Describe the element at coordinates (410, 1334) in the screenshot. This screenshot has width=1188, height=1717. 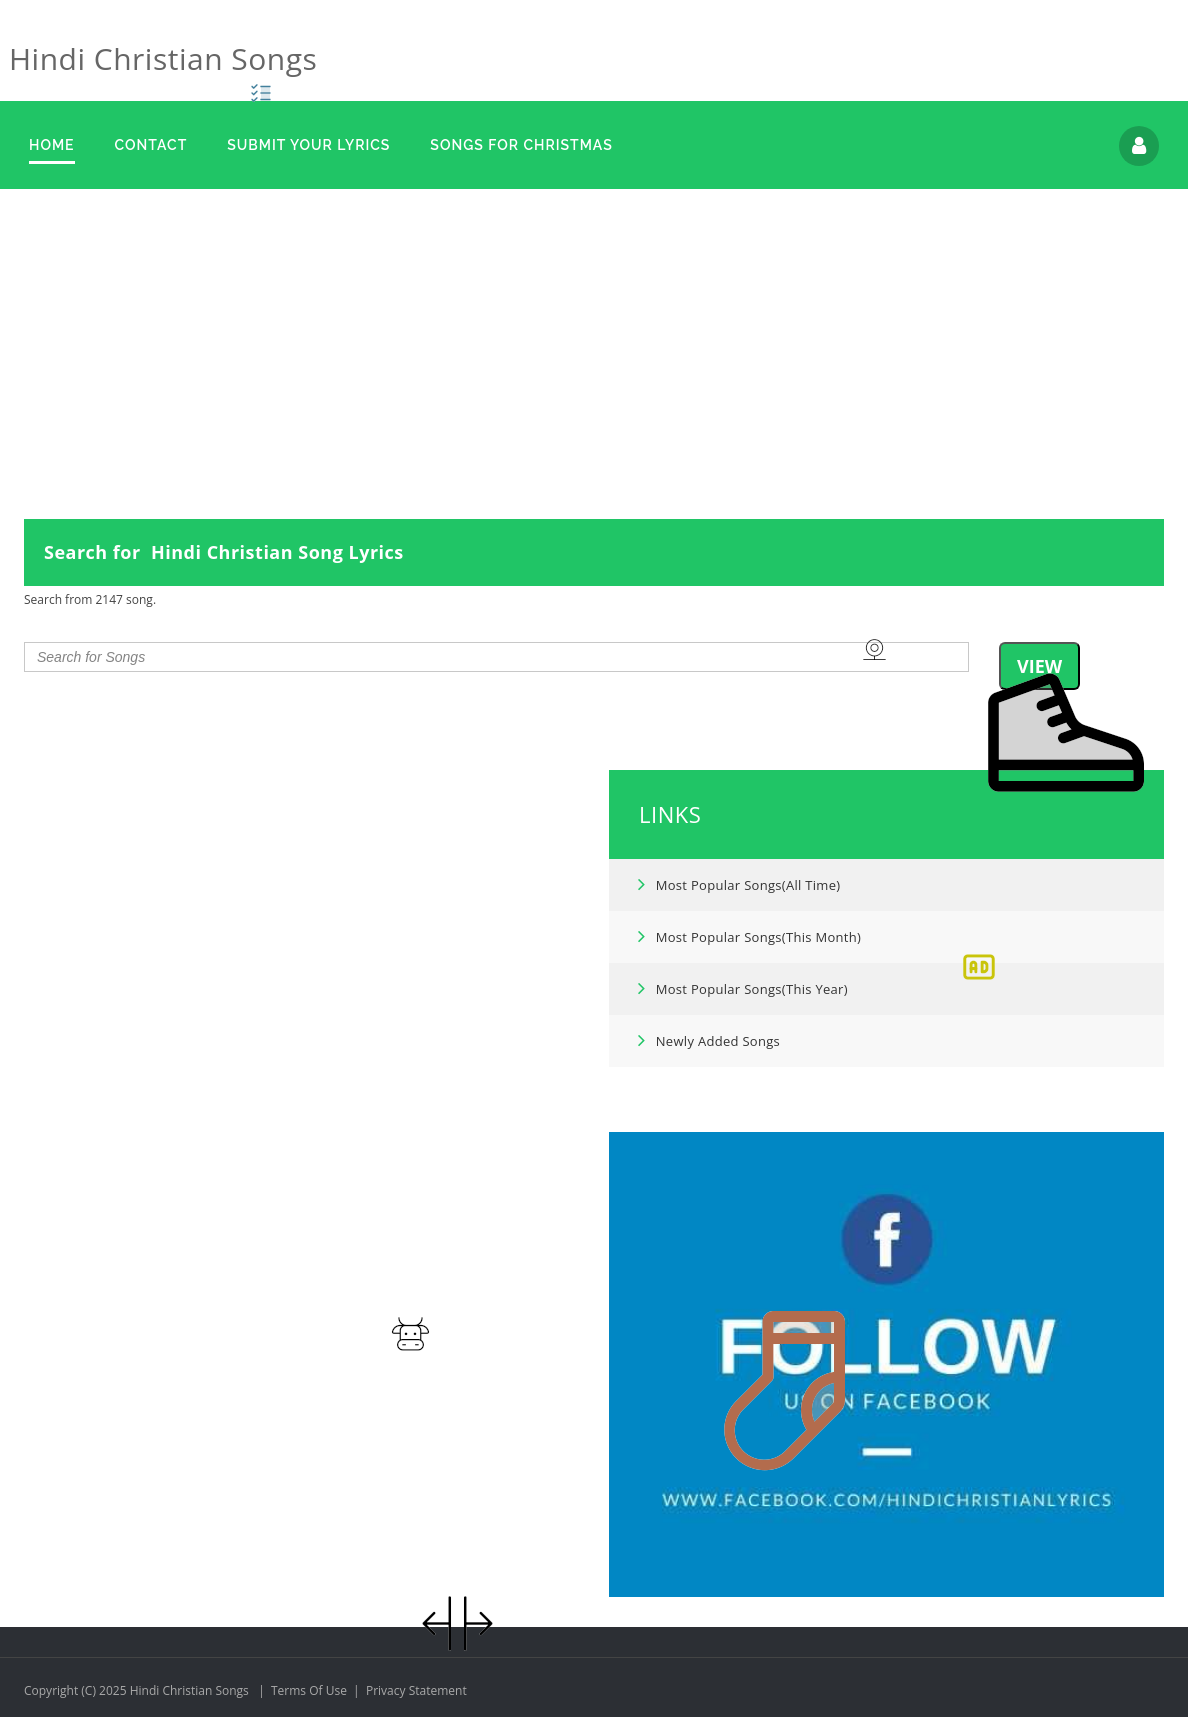
I see `access farm or agricultural features` at that location.